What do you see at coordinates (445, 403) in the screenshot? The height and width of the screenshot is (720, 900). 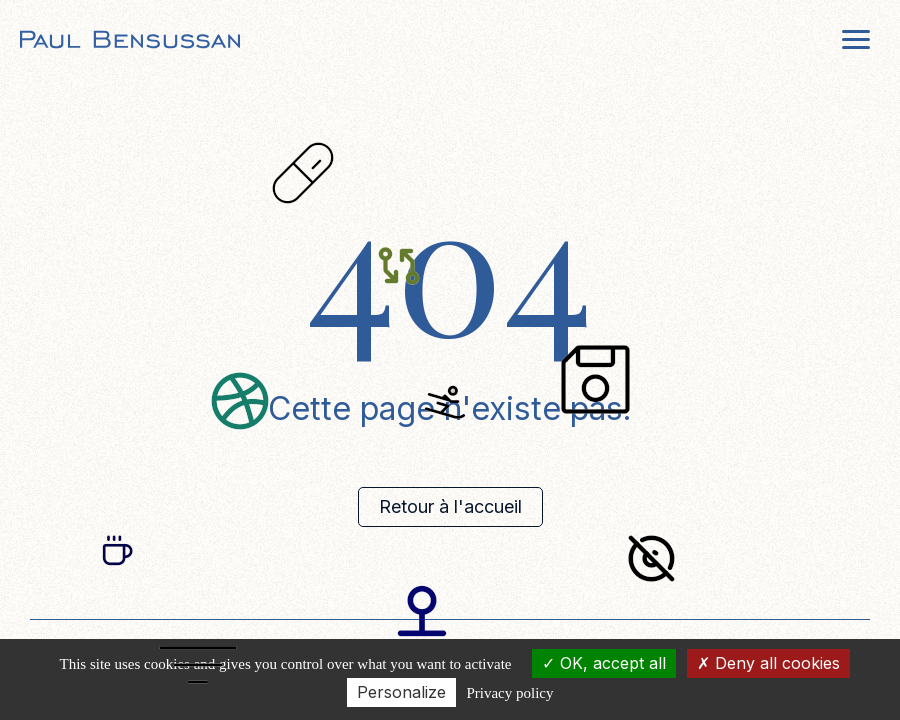 I see `access skiing or winter sports activities` at bounding box center [445, 403].